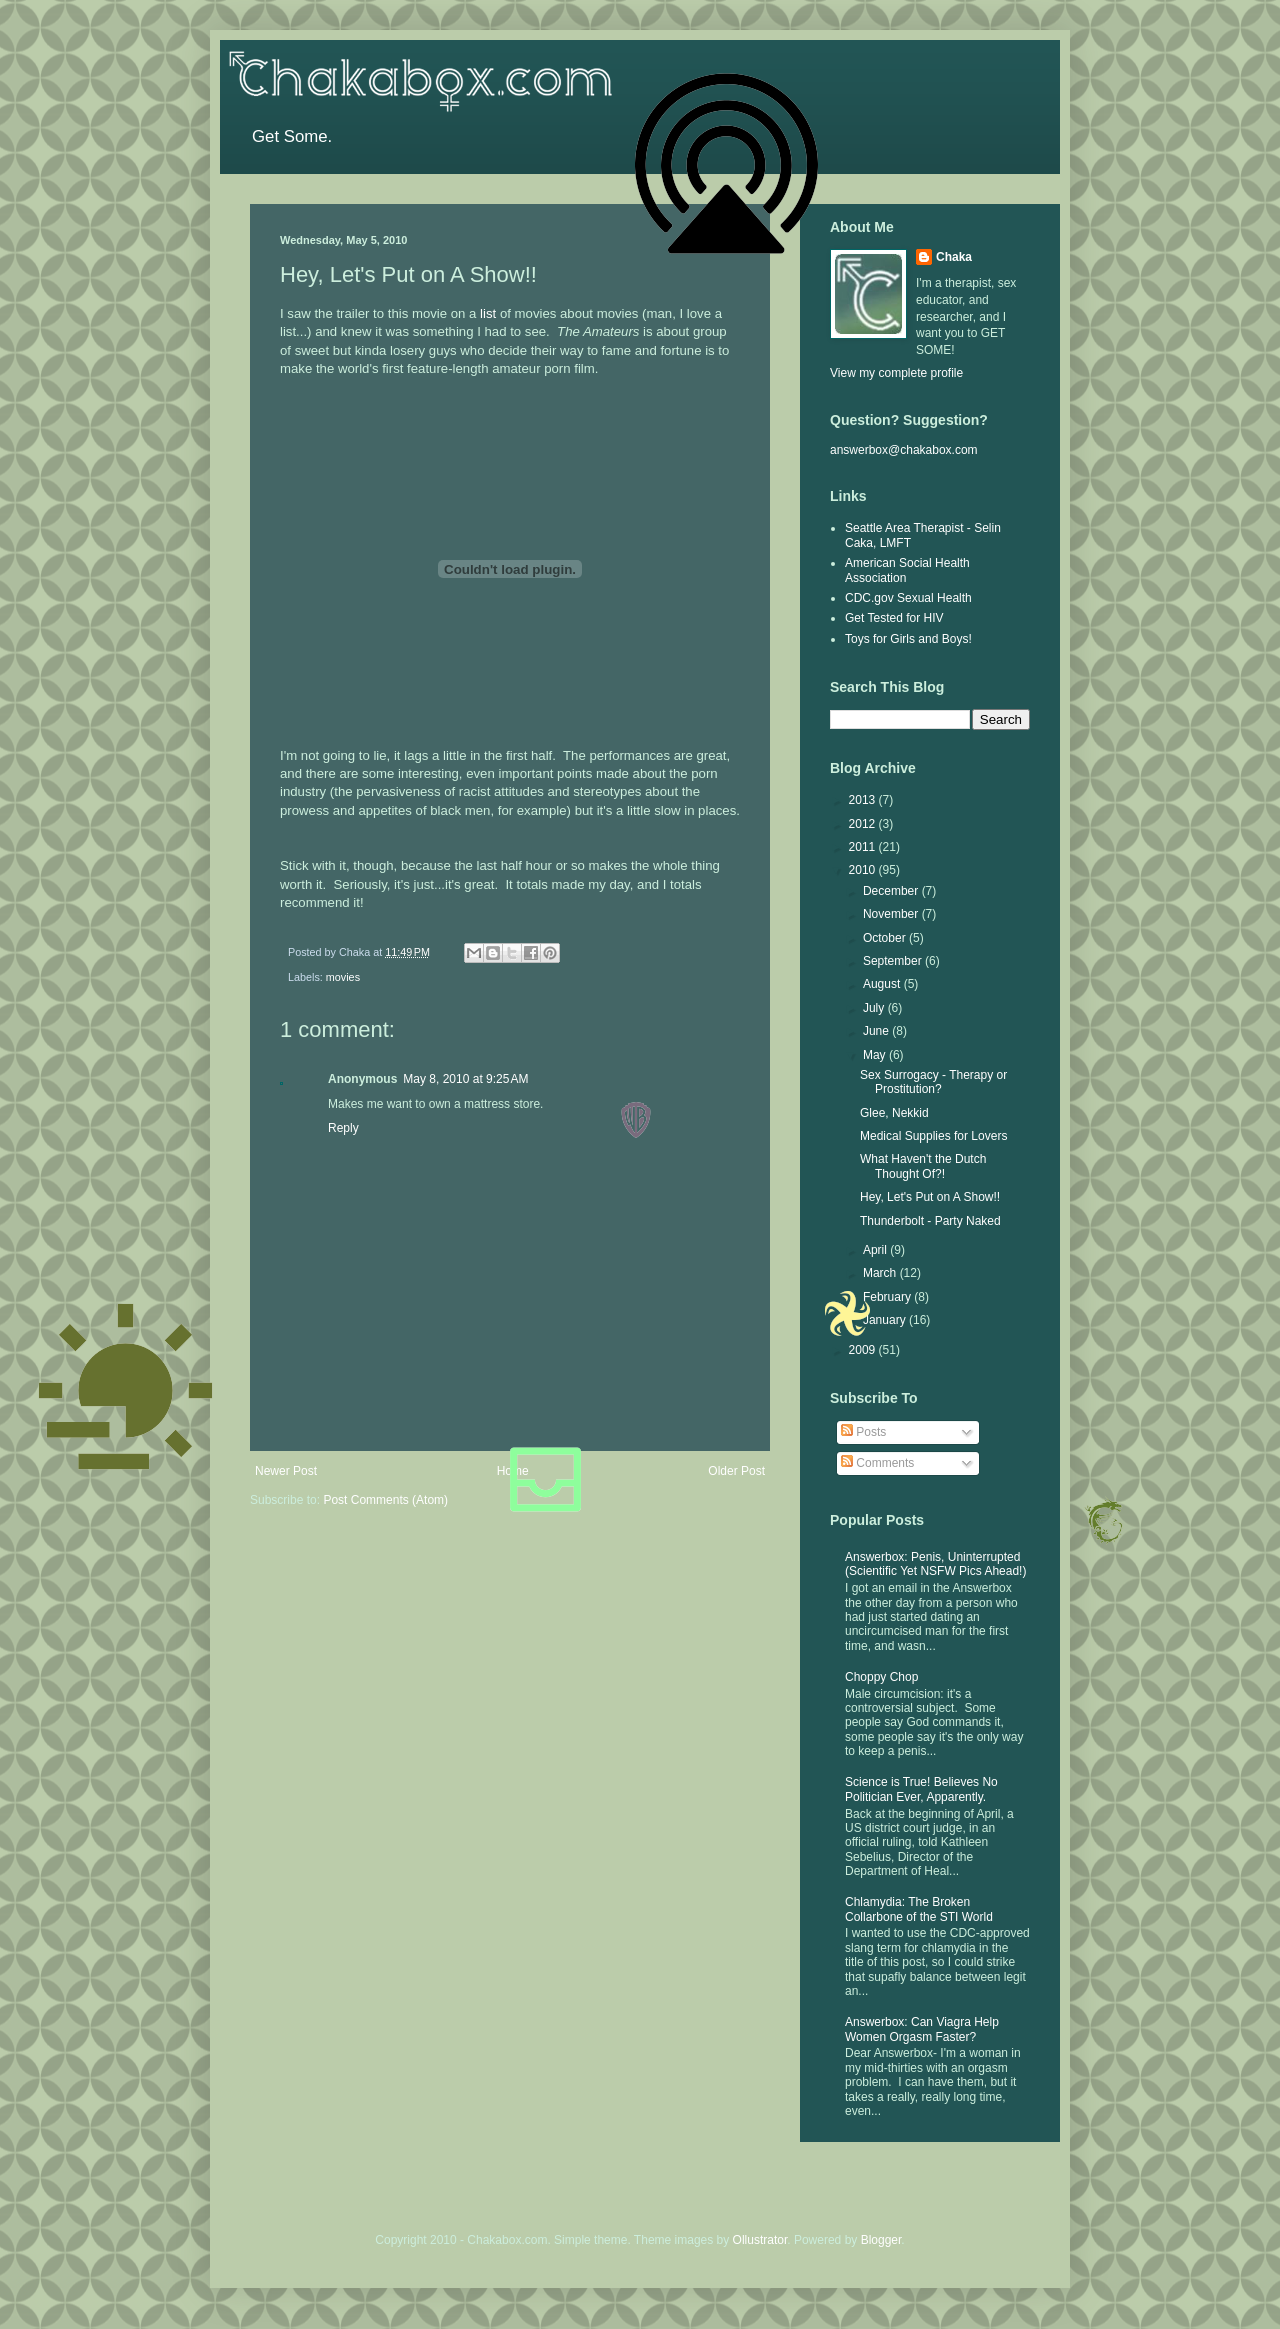 This screenshot has height=2329, width=1280. I want to click on MSI brand logo, so click(1103, 1520).